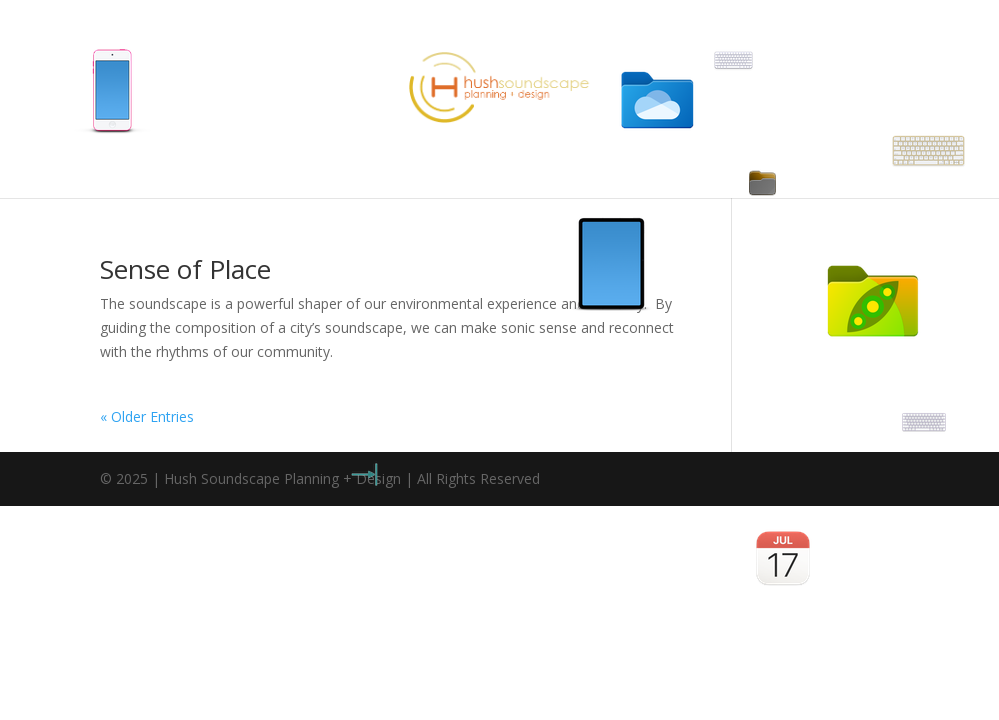 The image size is (999, 720). What do you see at coordinates (924, 422) in the screenshot?
I see `connect a bluetooth keyboard` at bounding box center [924, 422].